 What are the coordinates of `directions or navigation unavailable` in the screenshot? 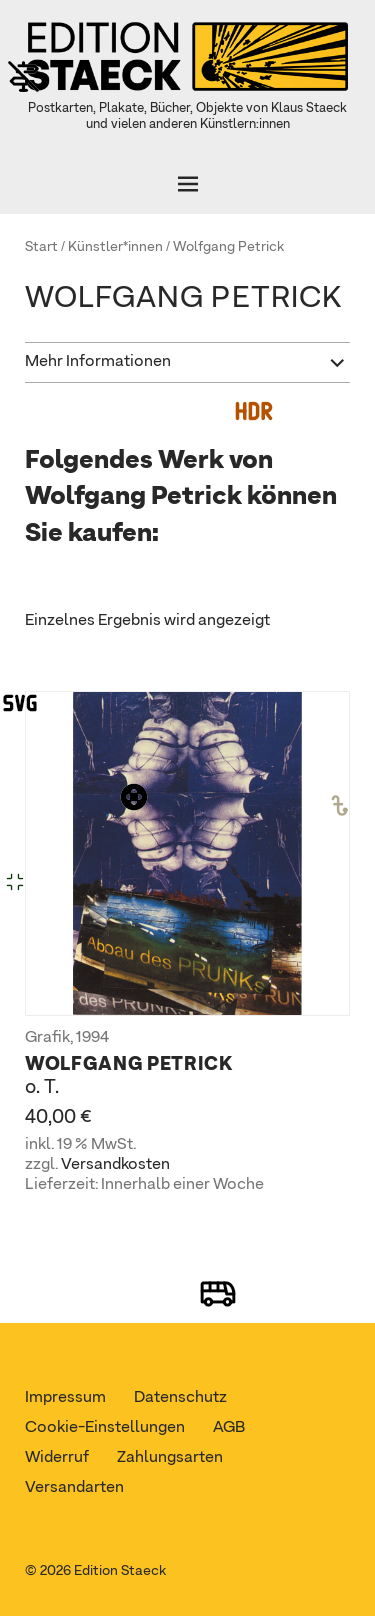 It's located at (23, 76).